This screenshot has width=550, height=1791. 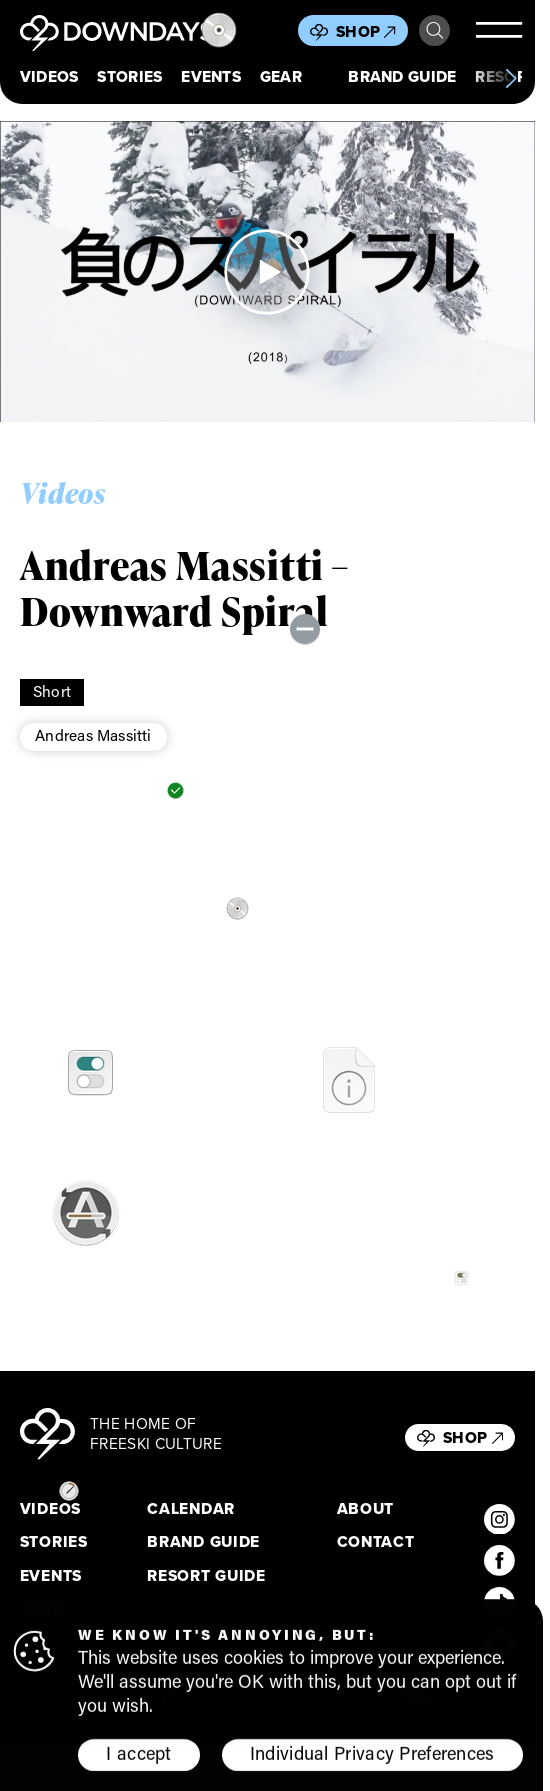 What do you see at coordinates (305, 629) in the screenshot?
I see `indicates file excluded from dropbox selective sync` at bounding box center [305, 629].